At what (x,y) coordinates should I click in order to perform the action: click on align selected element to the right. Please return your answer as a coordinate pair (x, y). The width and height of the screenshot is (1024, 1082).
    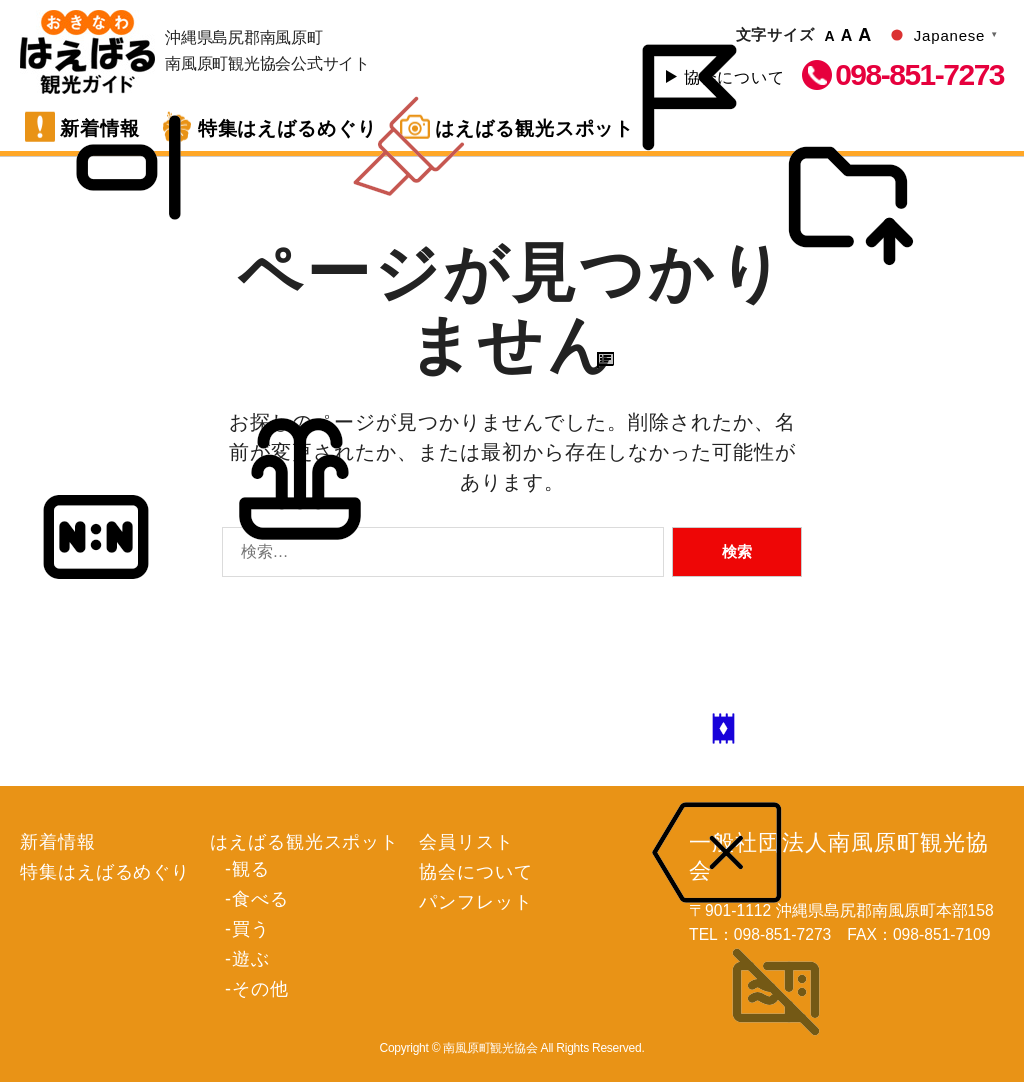
    Looking at the image, I should click on (128, 167).